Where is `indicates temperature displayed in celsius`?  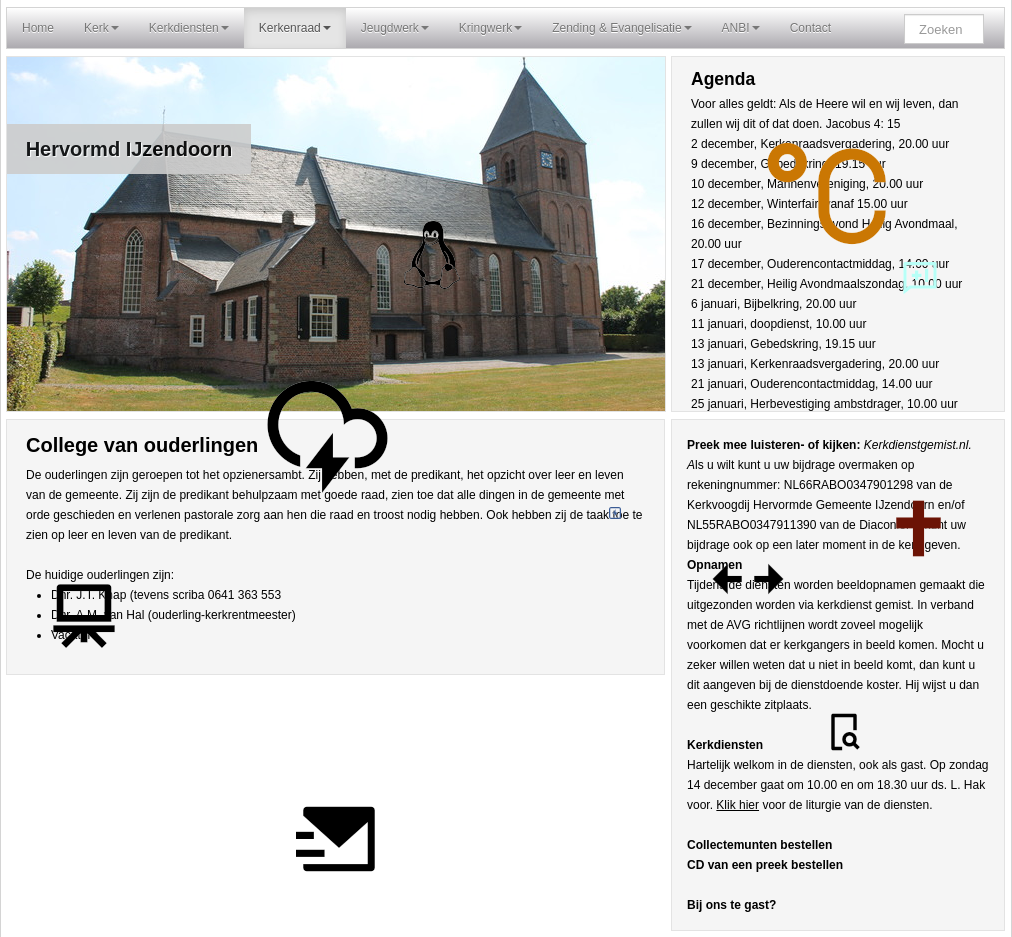
indicates temperature displayed in celsius is located at coordinates (829, 193).